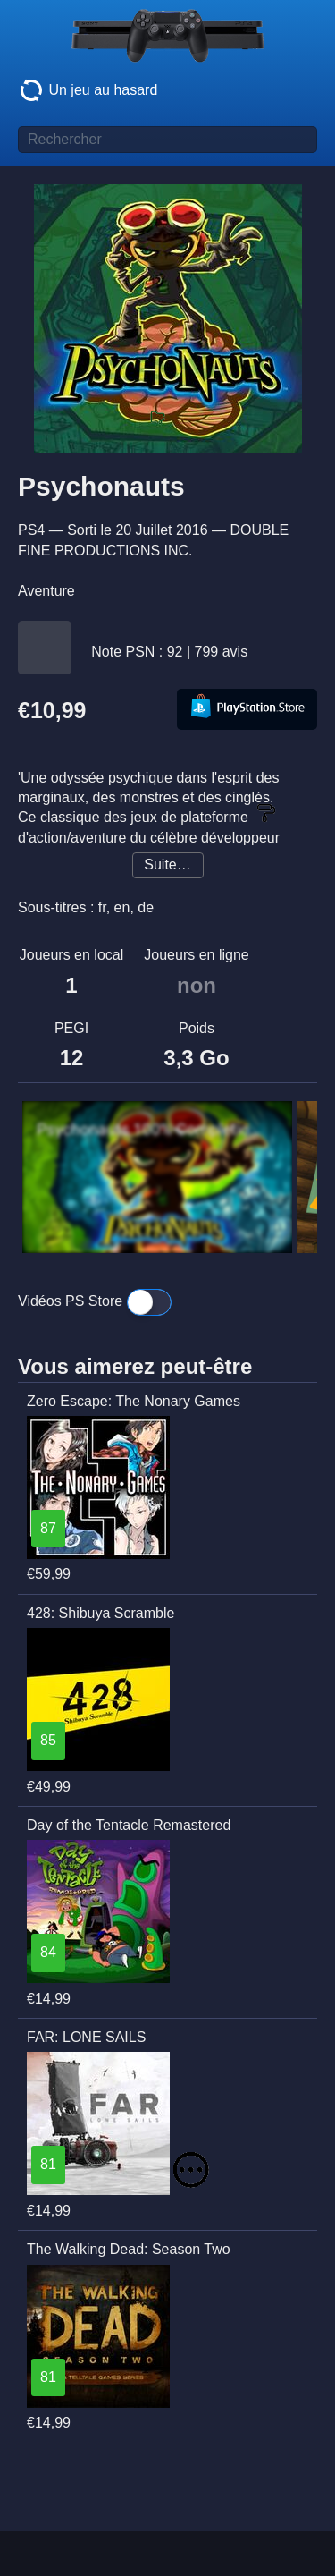  I want to click on access encrypted or password-protected folder, so click(157, 417).